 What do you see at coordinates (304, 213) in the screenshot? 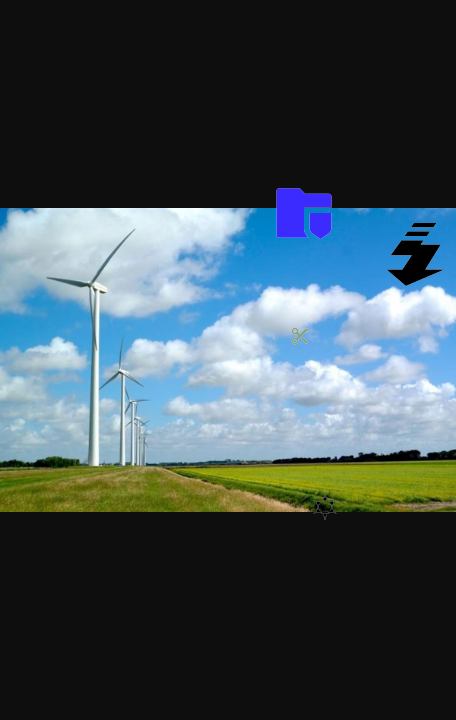
I see `access protected or secure files` at bounding box center [304, 213].